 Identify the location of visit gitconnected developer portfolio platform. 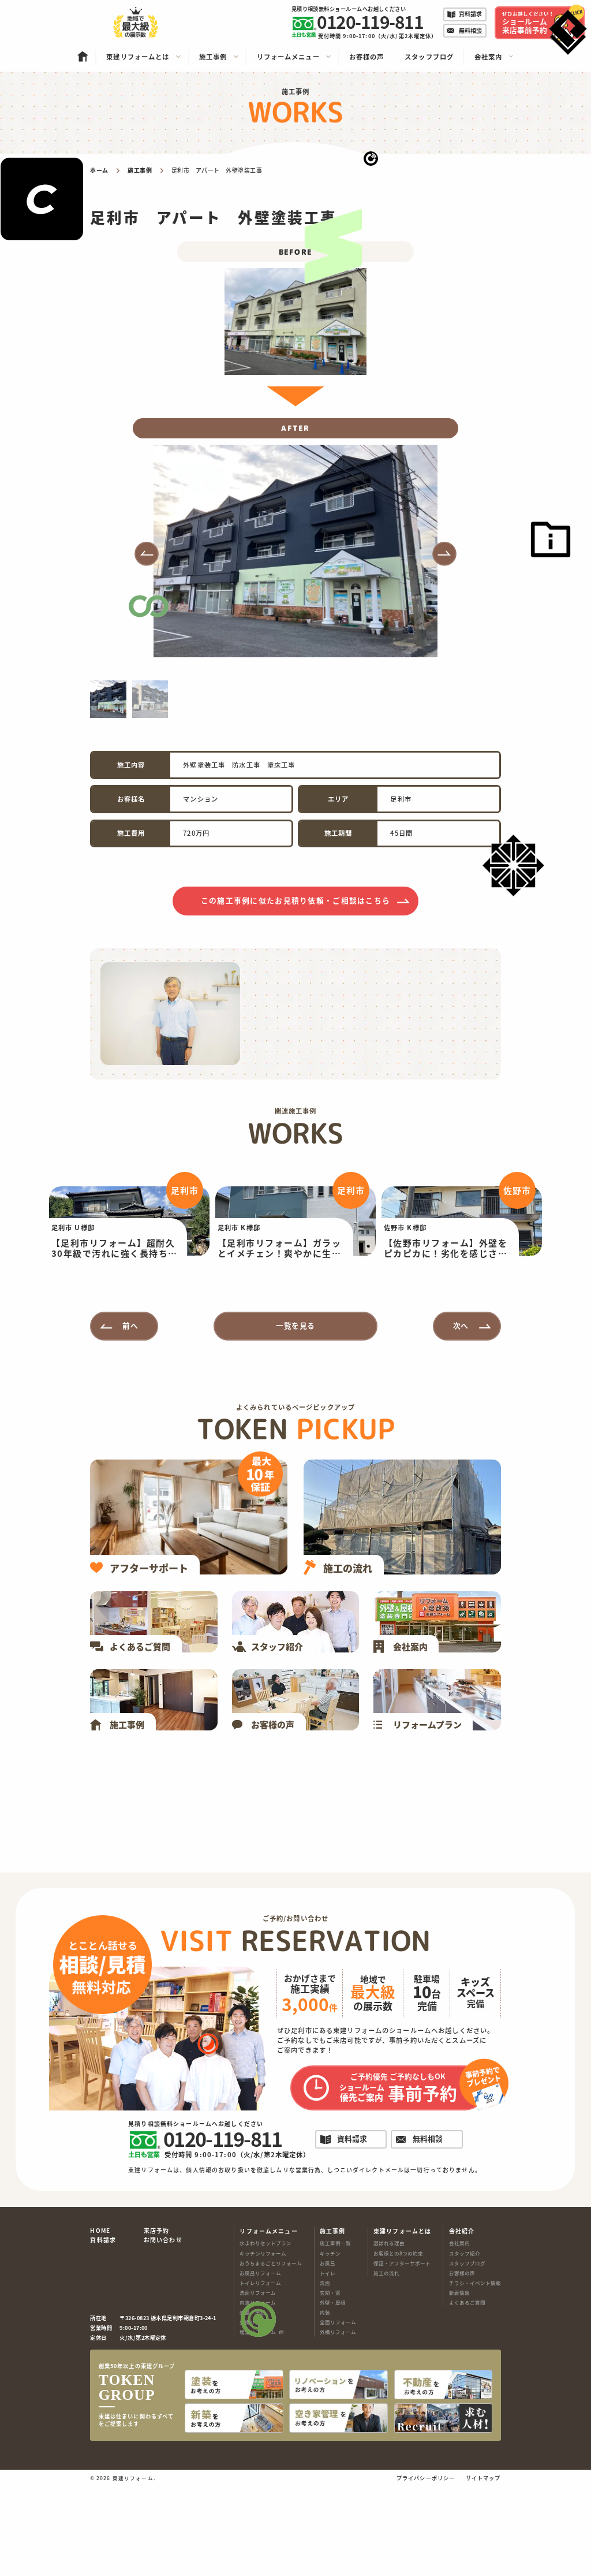
(148, 606).